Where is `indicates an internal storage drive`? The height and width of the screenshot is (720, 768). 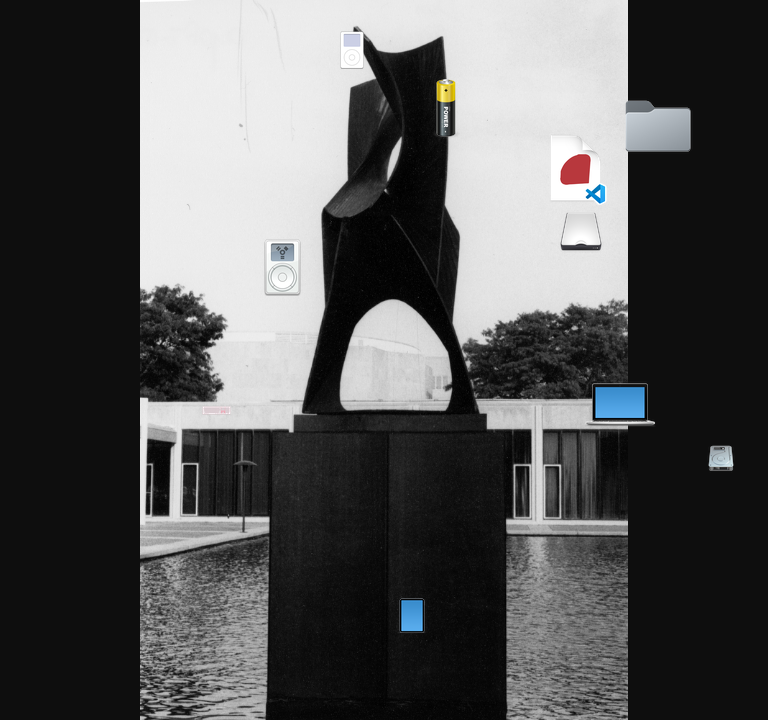
indicates an internal storage drive is located at coordinates (721, 459).